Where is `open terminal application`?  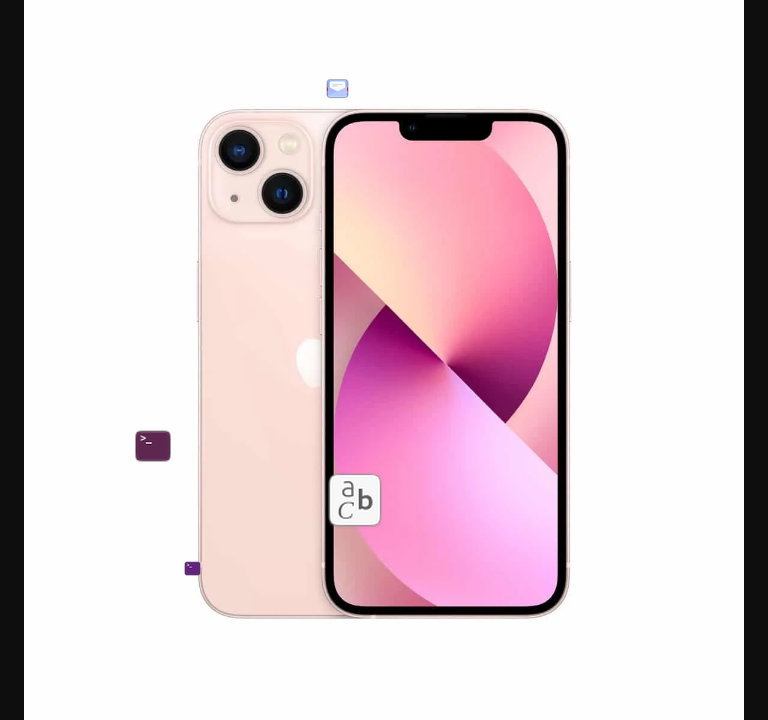
open terminal application is located at coordinates (153, 446).